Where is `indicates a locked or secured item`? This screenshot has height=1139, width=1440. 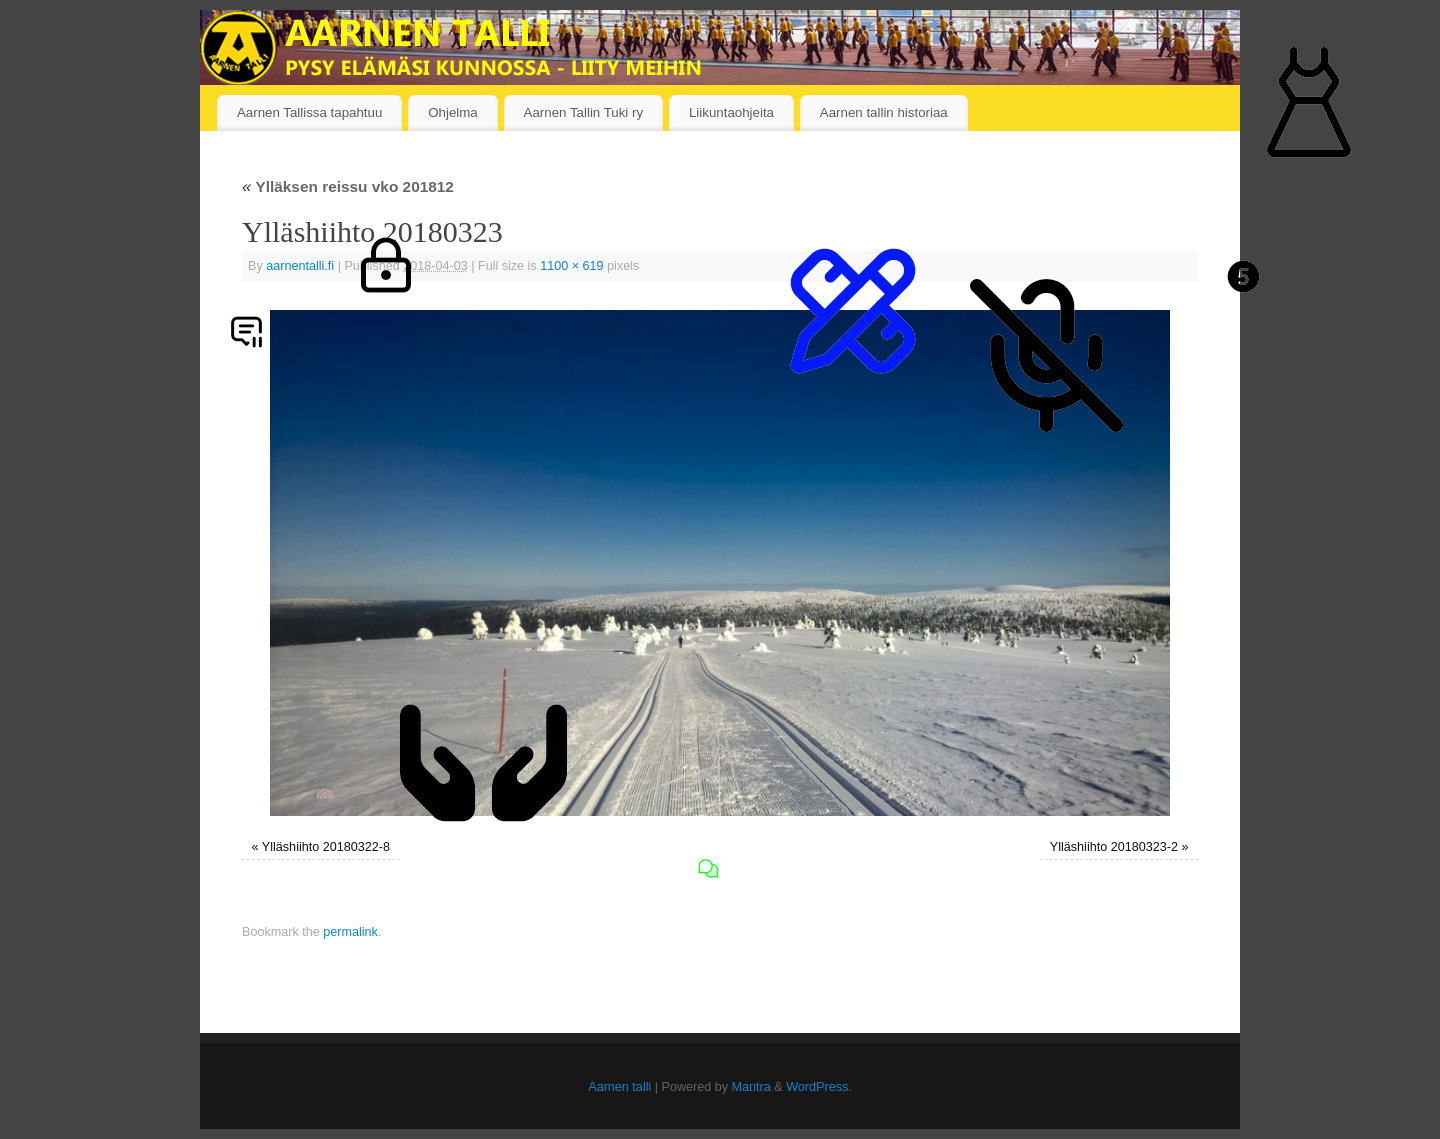
indicates a locked or secured item is located at coordinates (386, 265).